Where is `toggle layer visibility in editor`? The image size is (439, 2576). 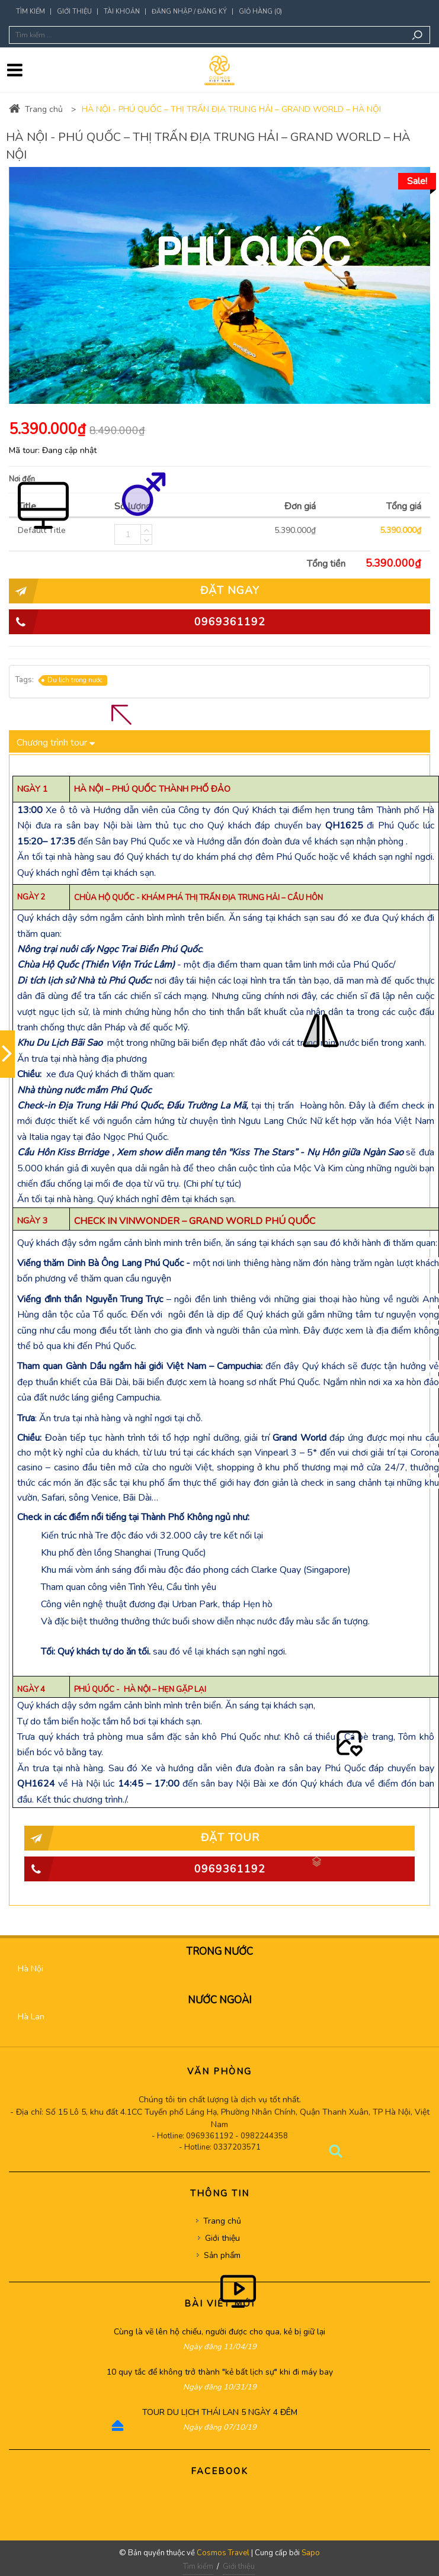
toggle layer visibility in editor is located at coordinates (316, 1861).